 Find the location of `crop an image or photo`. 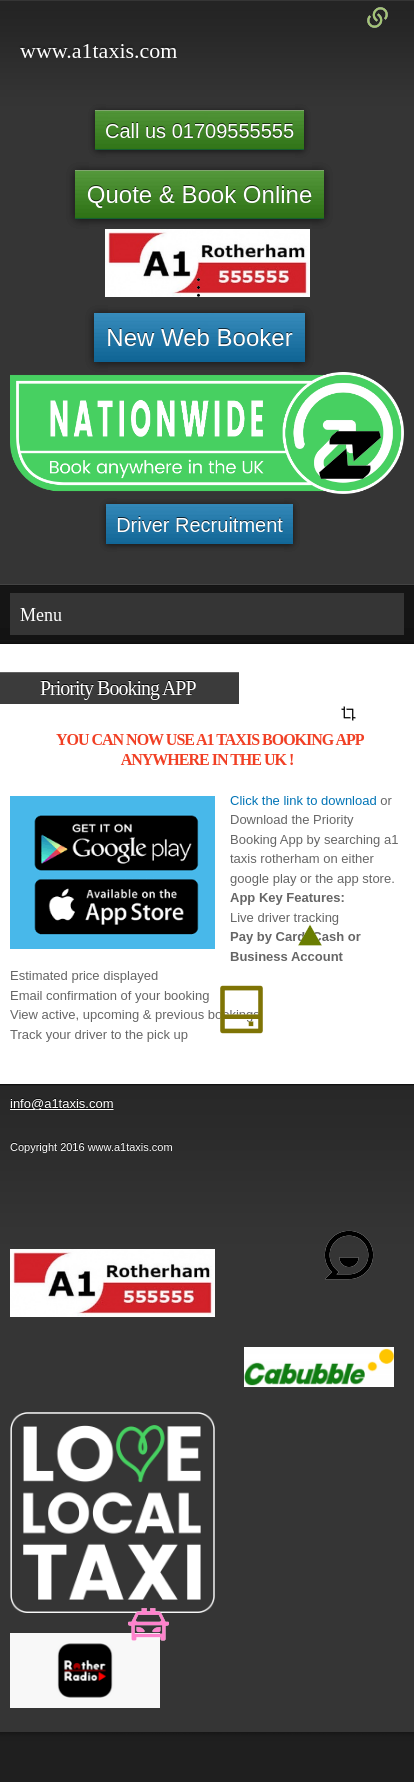

crop an image or photo is located at coordinates (348, 713).